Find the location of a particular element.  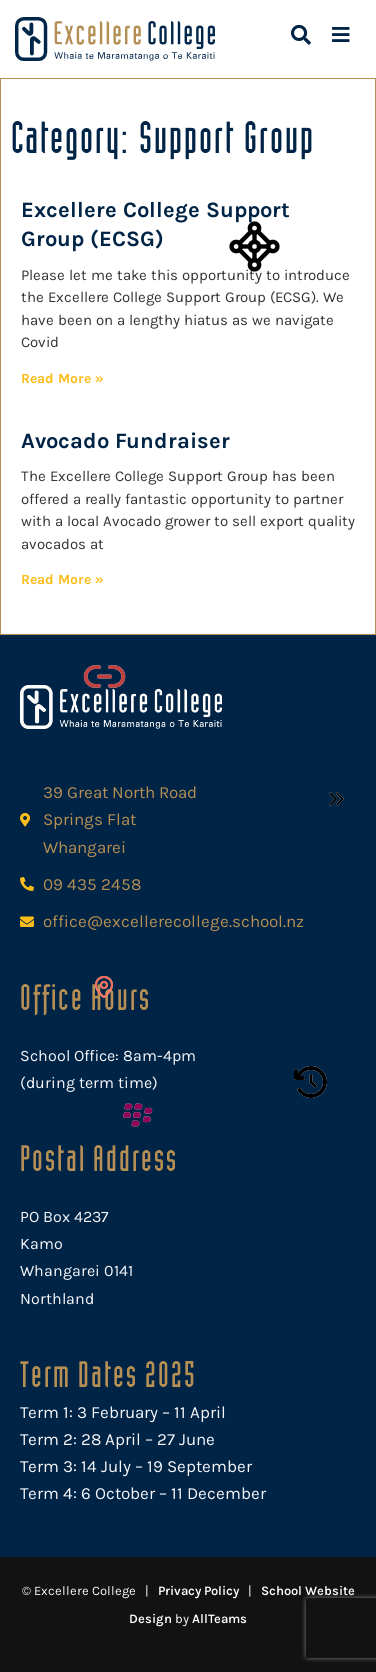

view star-ring network topology is located at coordinates (254, 246).